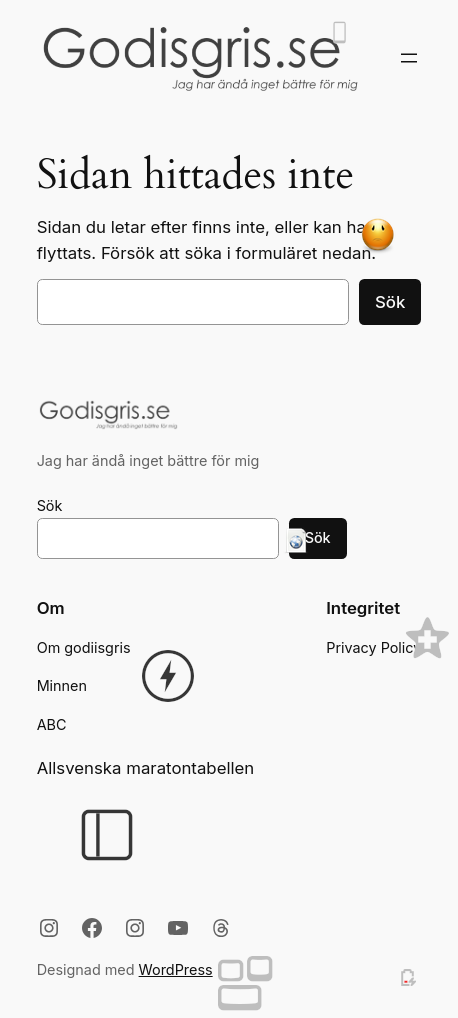 This screenshot has height=1018, width=458. I want to click on indicates an error or unsuccessful action, so click(378, 236).